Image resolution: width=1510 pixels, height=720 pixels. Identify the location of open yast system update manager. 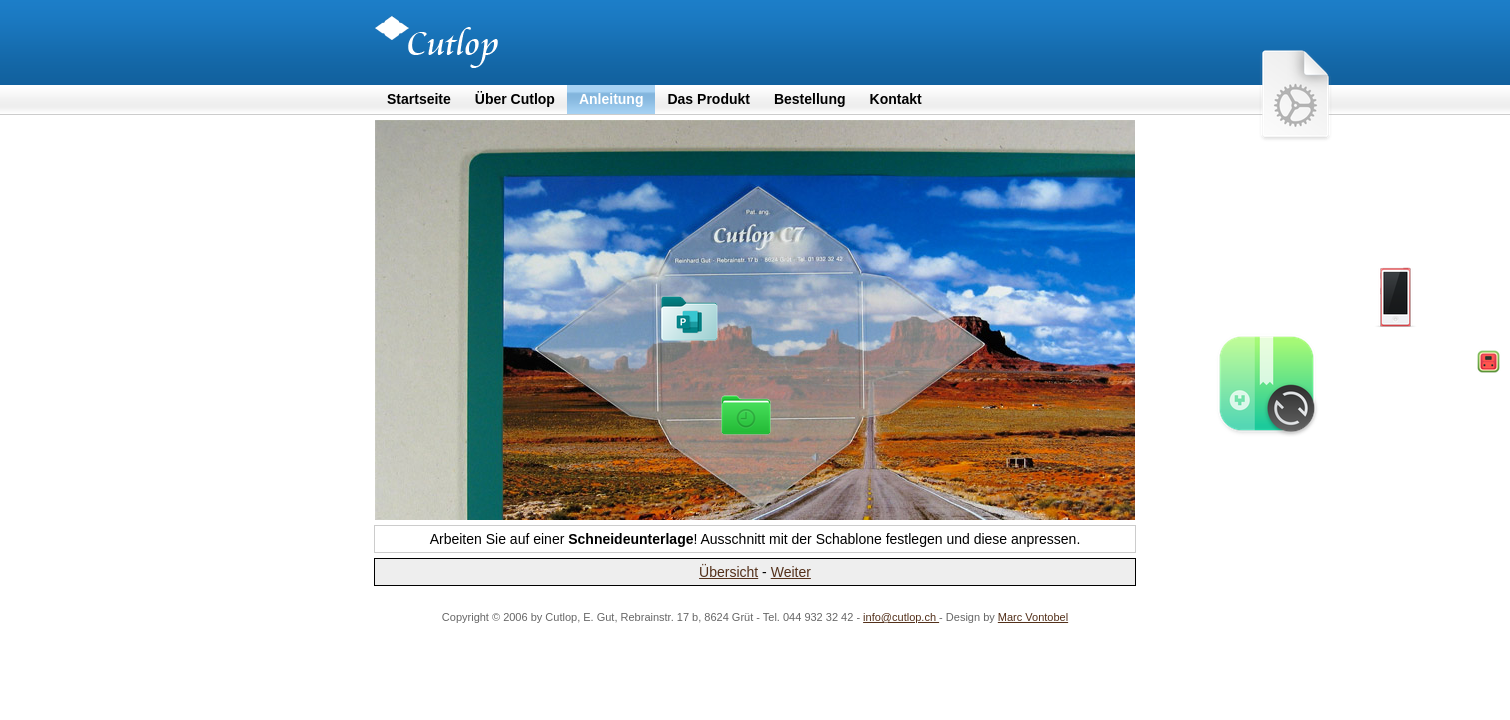
(1266, 383).